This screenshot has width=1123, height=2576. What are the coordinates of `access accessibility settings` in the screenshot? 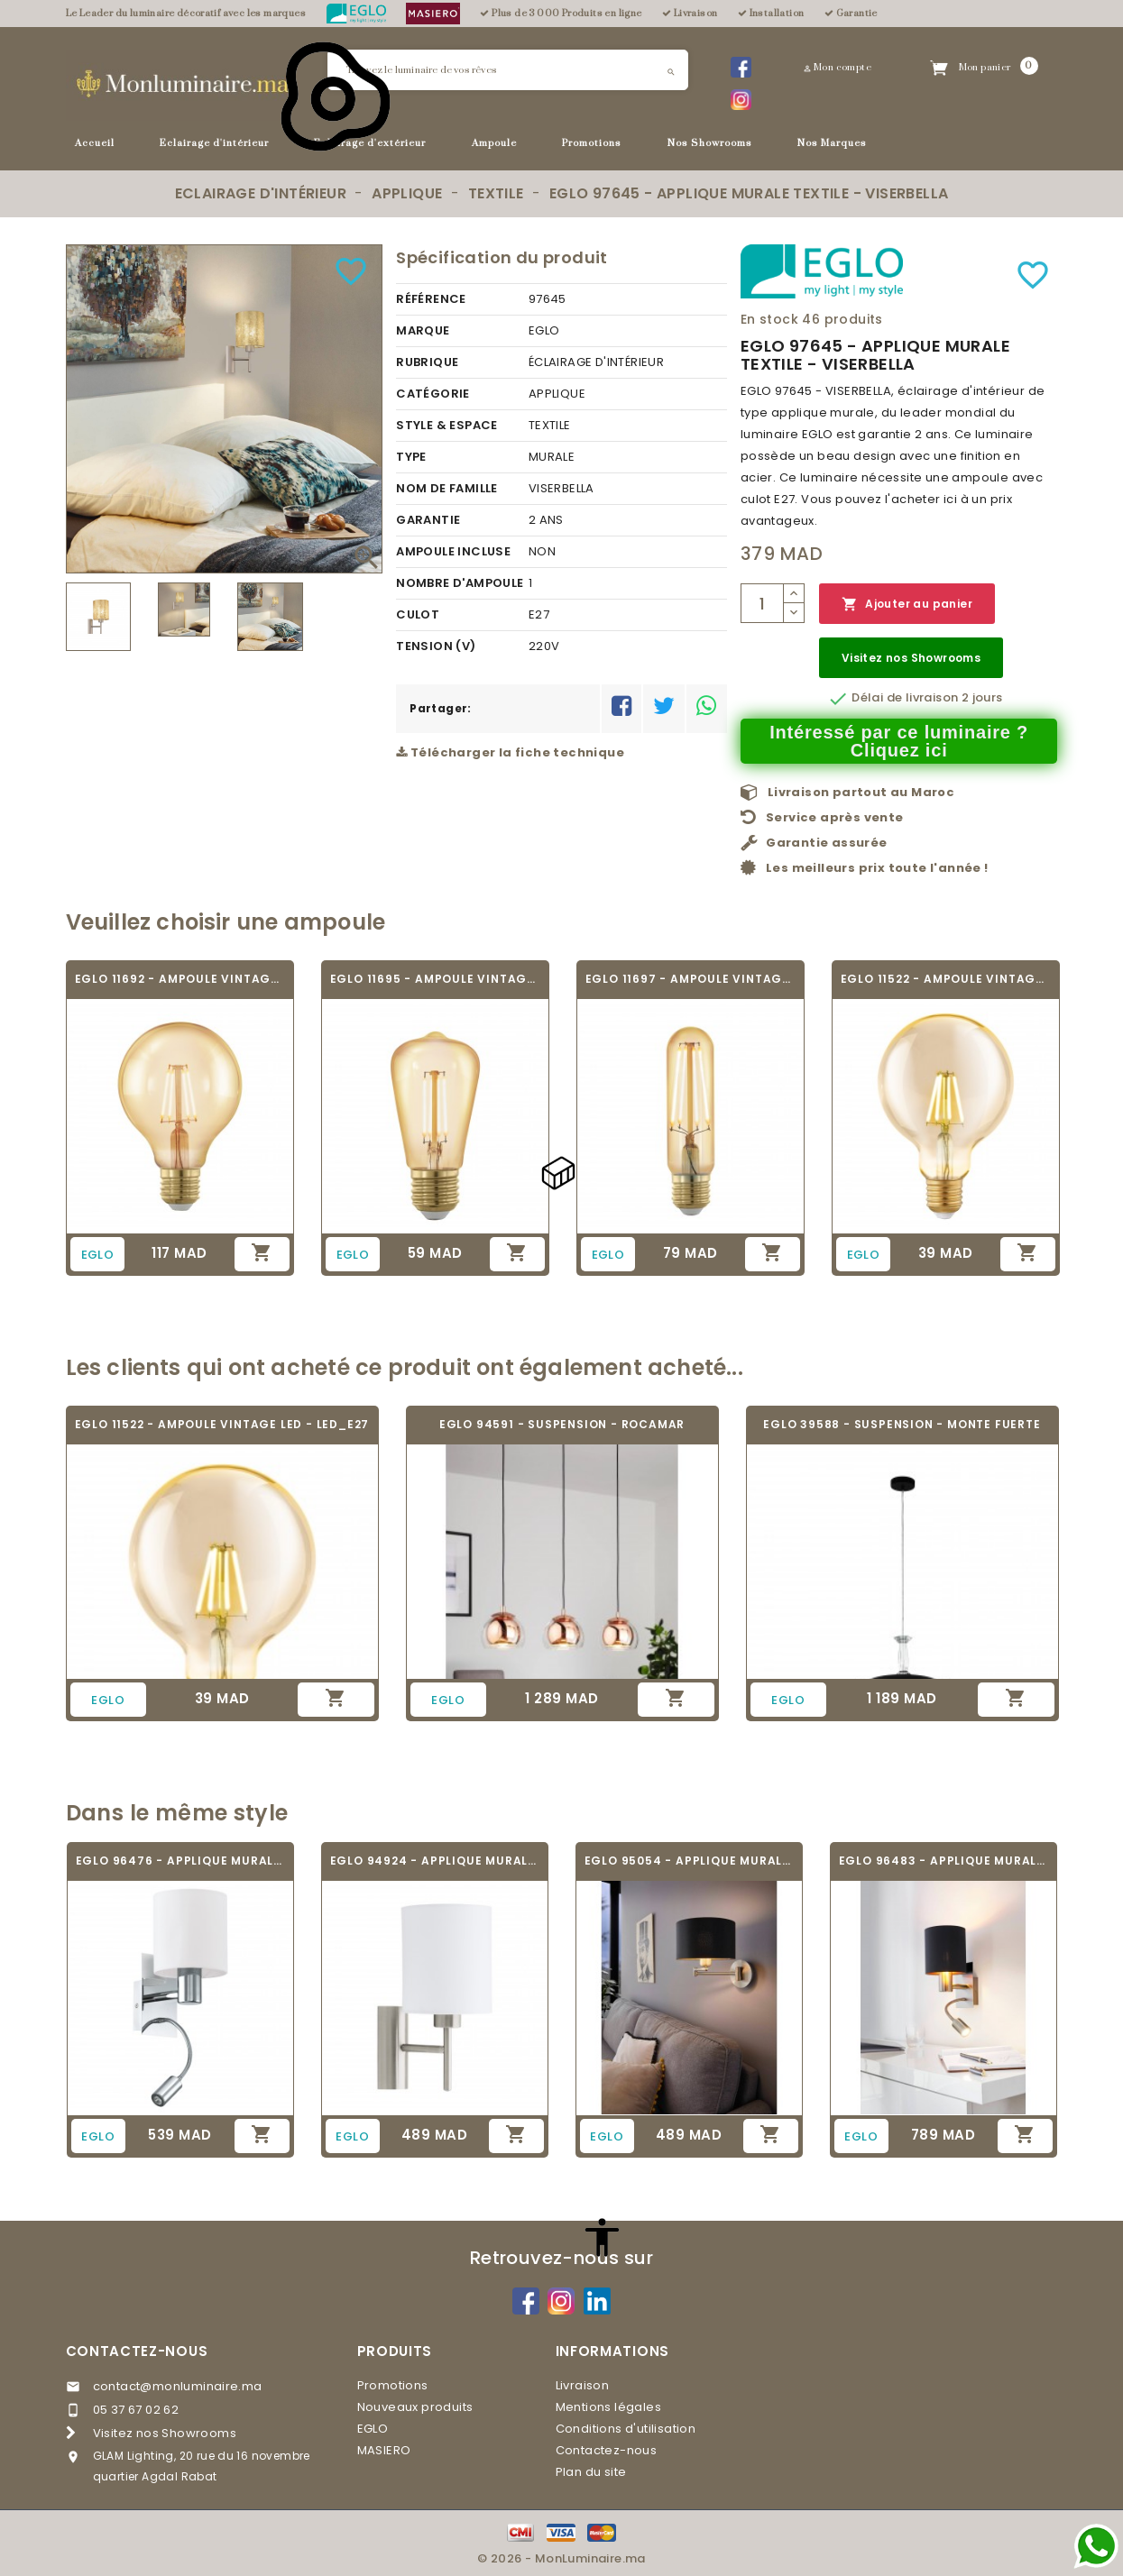 It's located at (602, 2237).